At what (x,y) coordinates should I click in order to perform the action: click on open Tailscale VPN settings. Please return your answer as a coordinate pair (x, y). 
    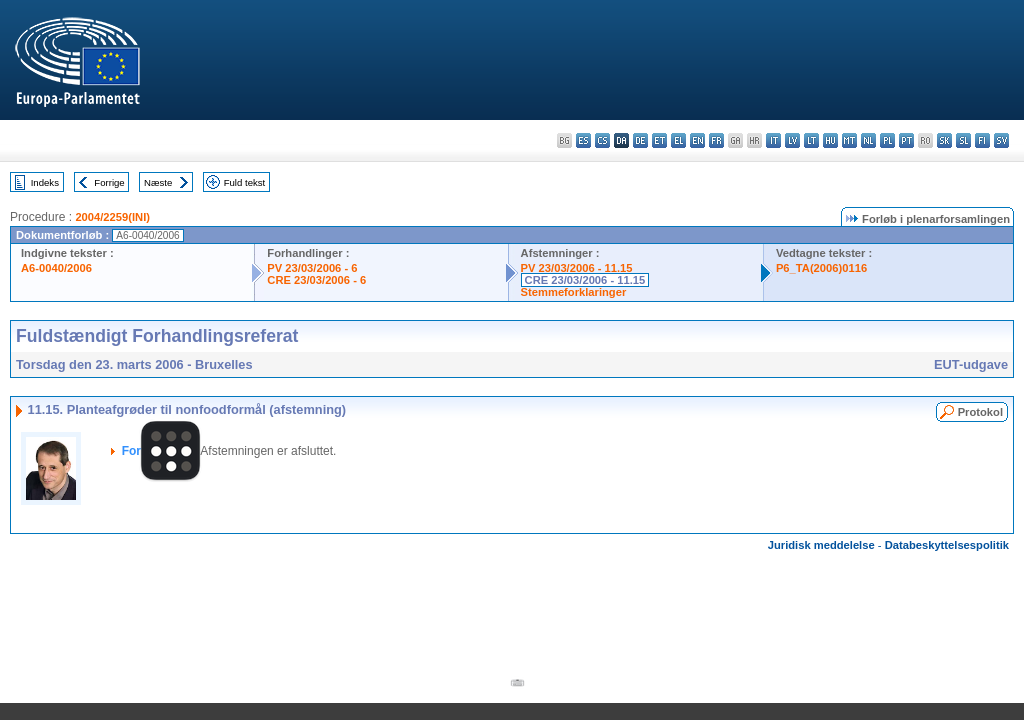
    Looking at the image, I should click on (170, 450).